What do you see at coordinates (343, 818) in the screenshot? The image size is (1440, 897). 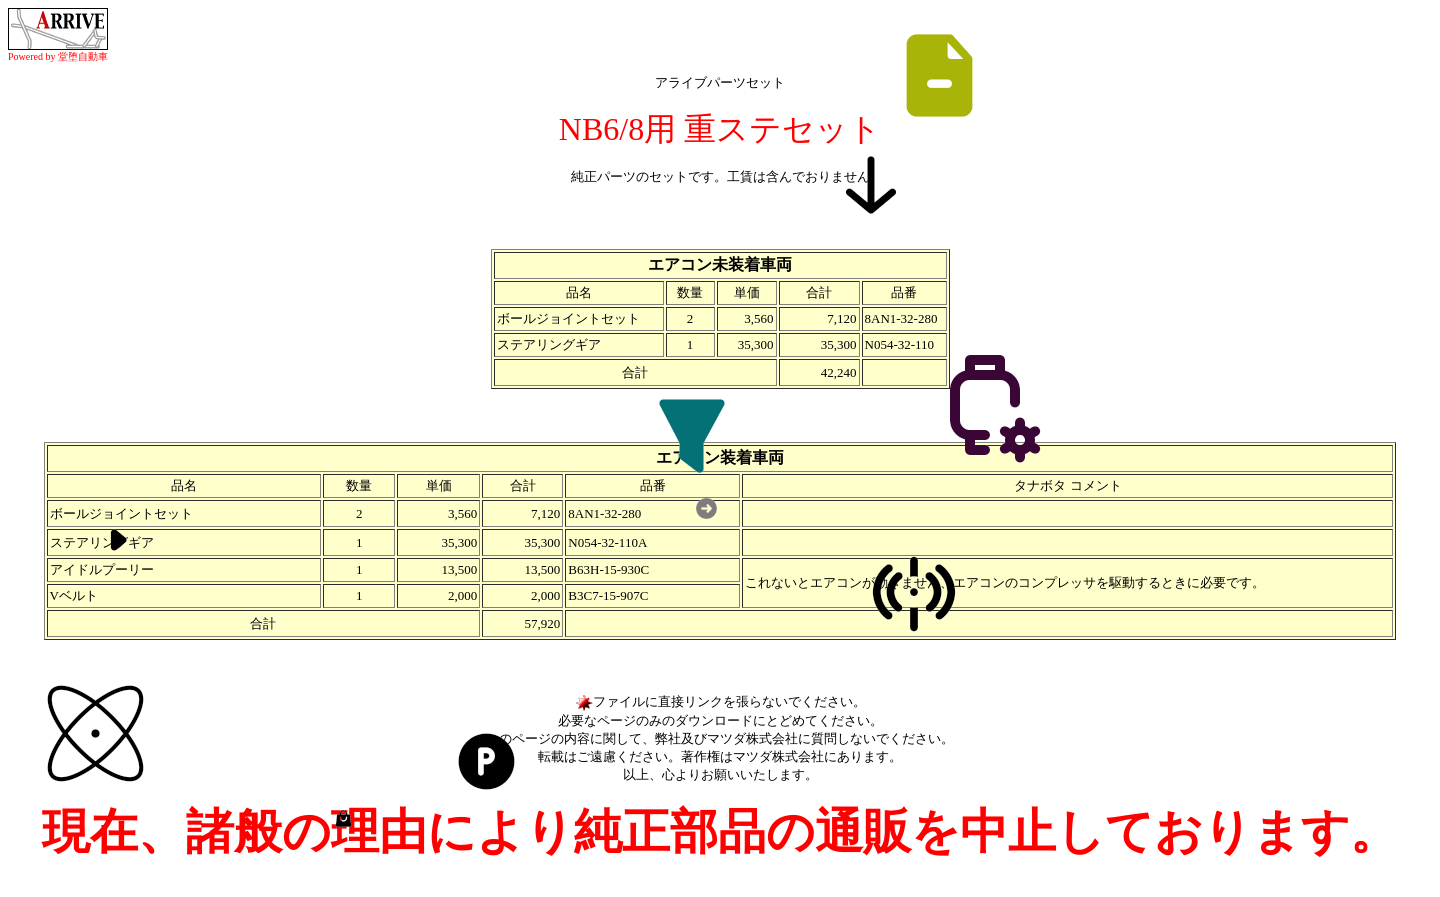 I see `view your shopping cart` at bounding box center [343, 818].